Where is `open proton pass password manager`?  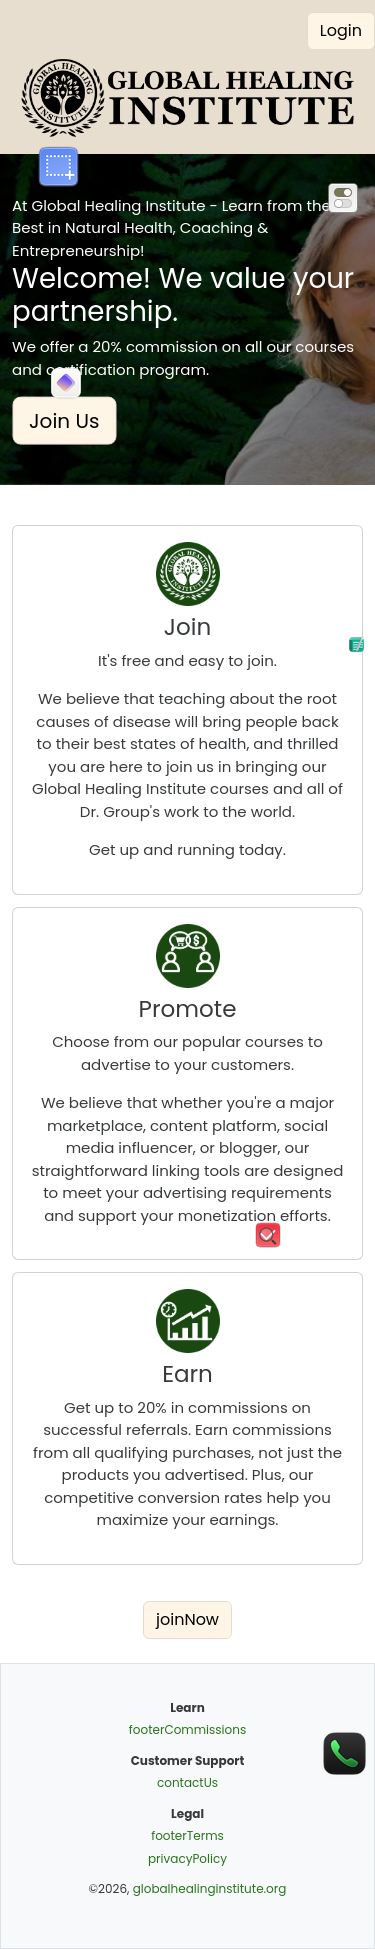
open proton pass password manager is located at coordinates (66, 383).